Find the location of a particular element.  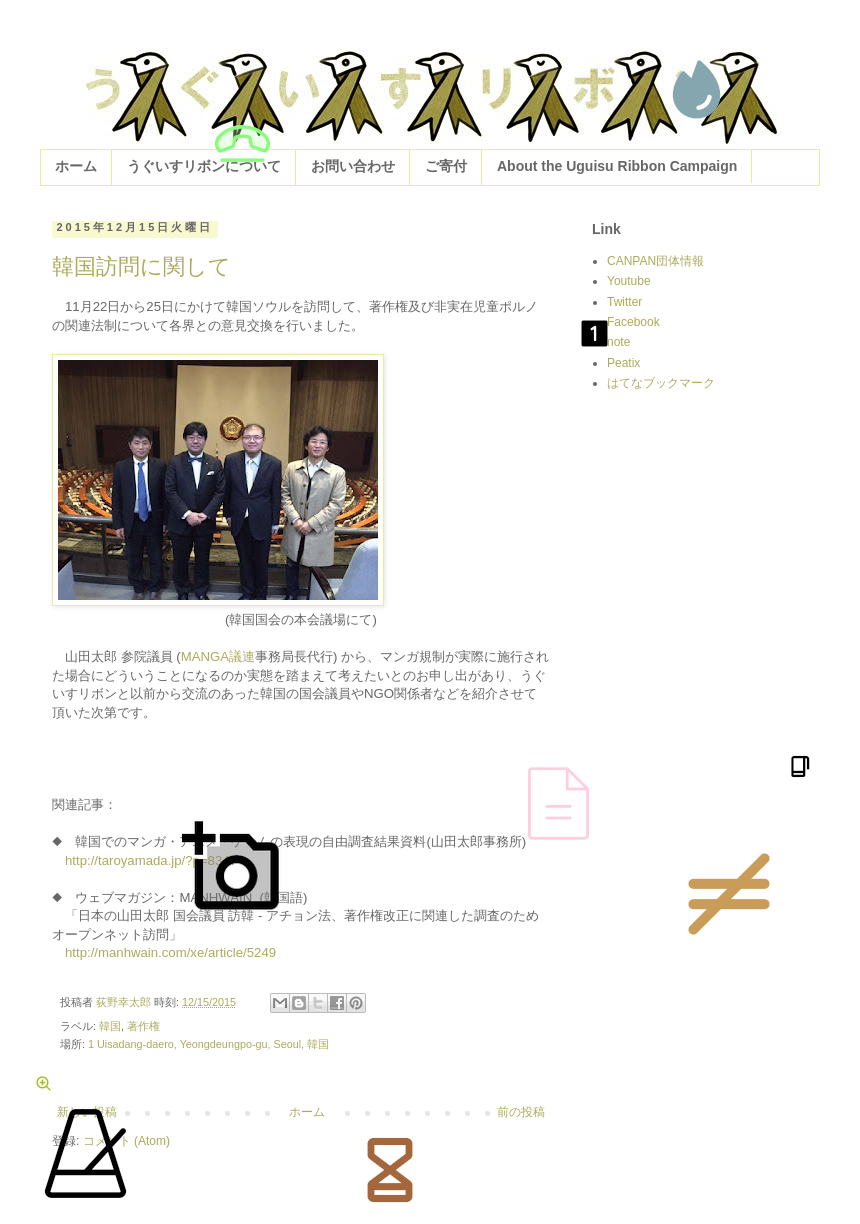

indicates time is running low is located at coordinates (390, 1170).